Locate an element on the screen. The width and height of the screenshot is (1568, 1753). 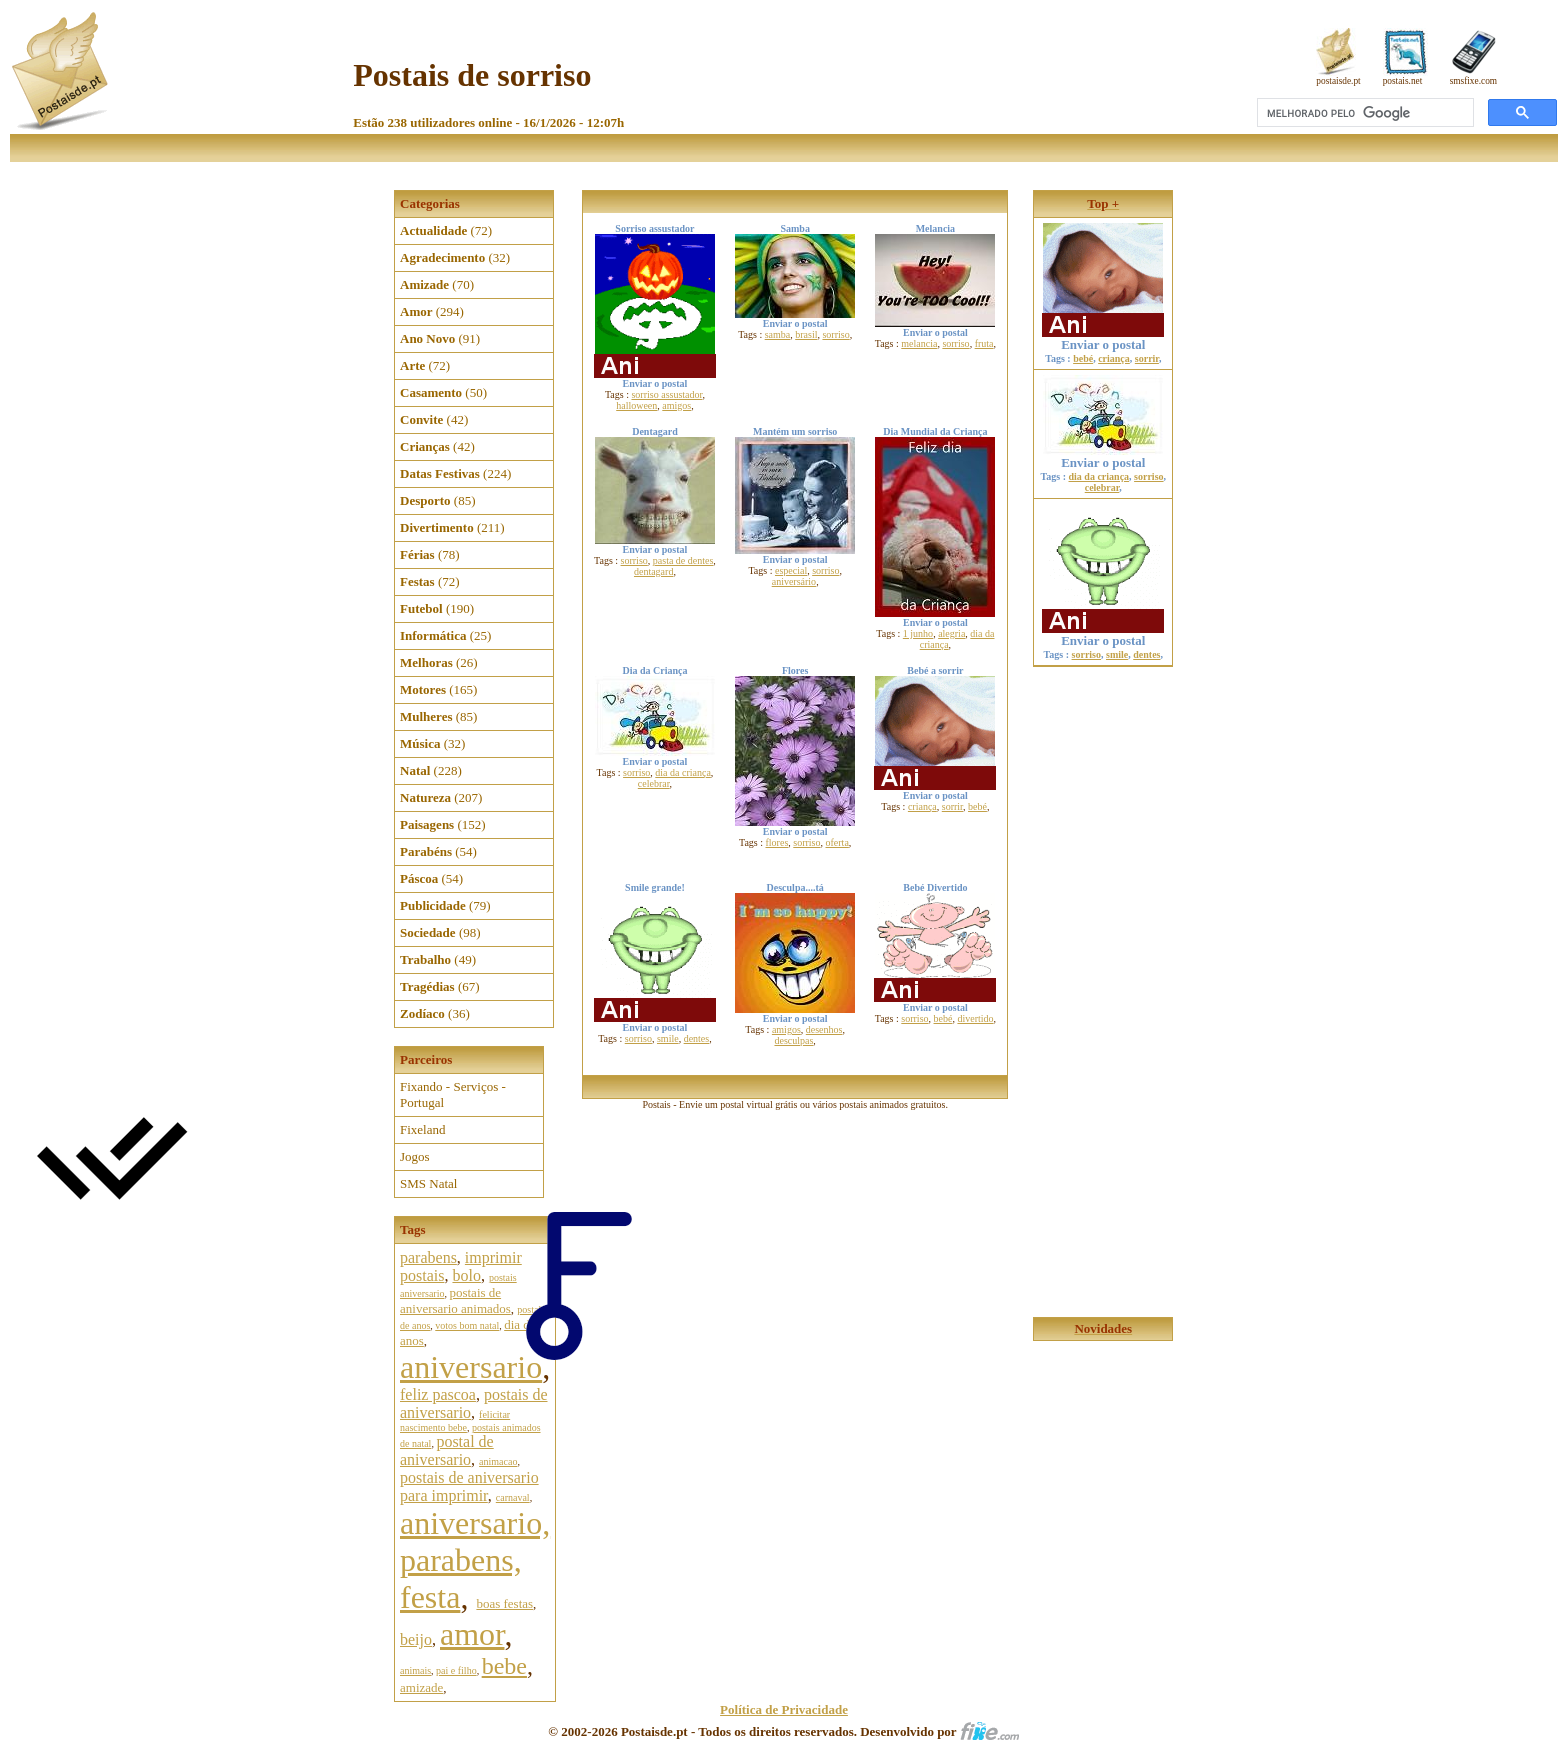
message sent and read confirmation is located at coordinates (112, 1158).